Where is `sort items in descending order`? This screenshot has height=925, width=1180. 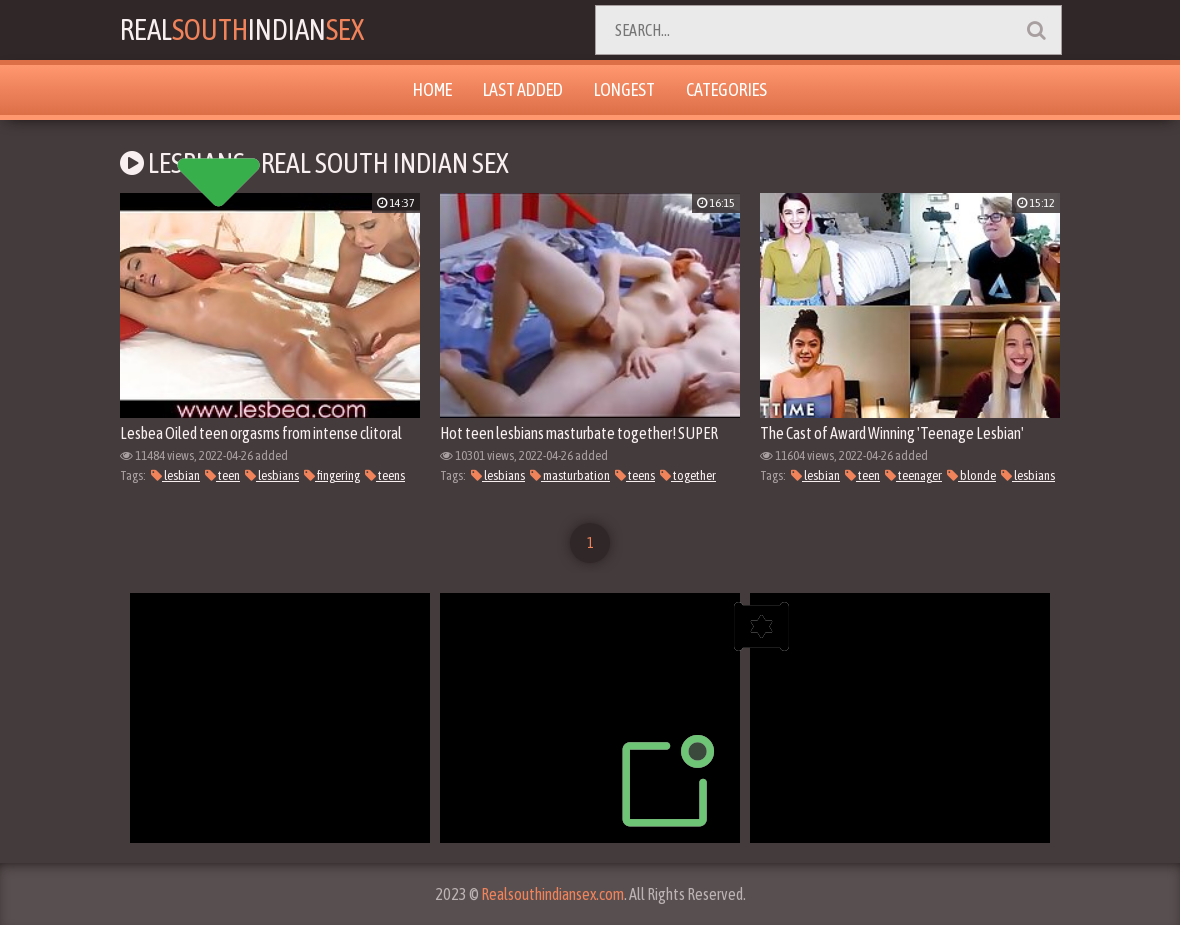
sort items in descending order is located at coordinates (218, 151).